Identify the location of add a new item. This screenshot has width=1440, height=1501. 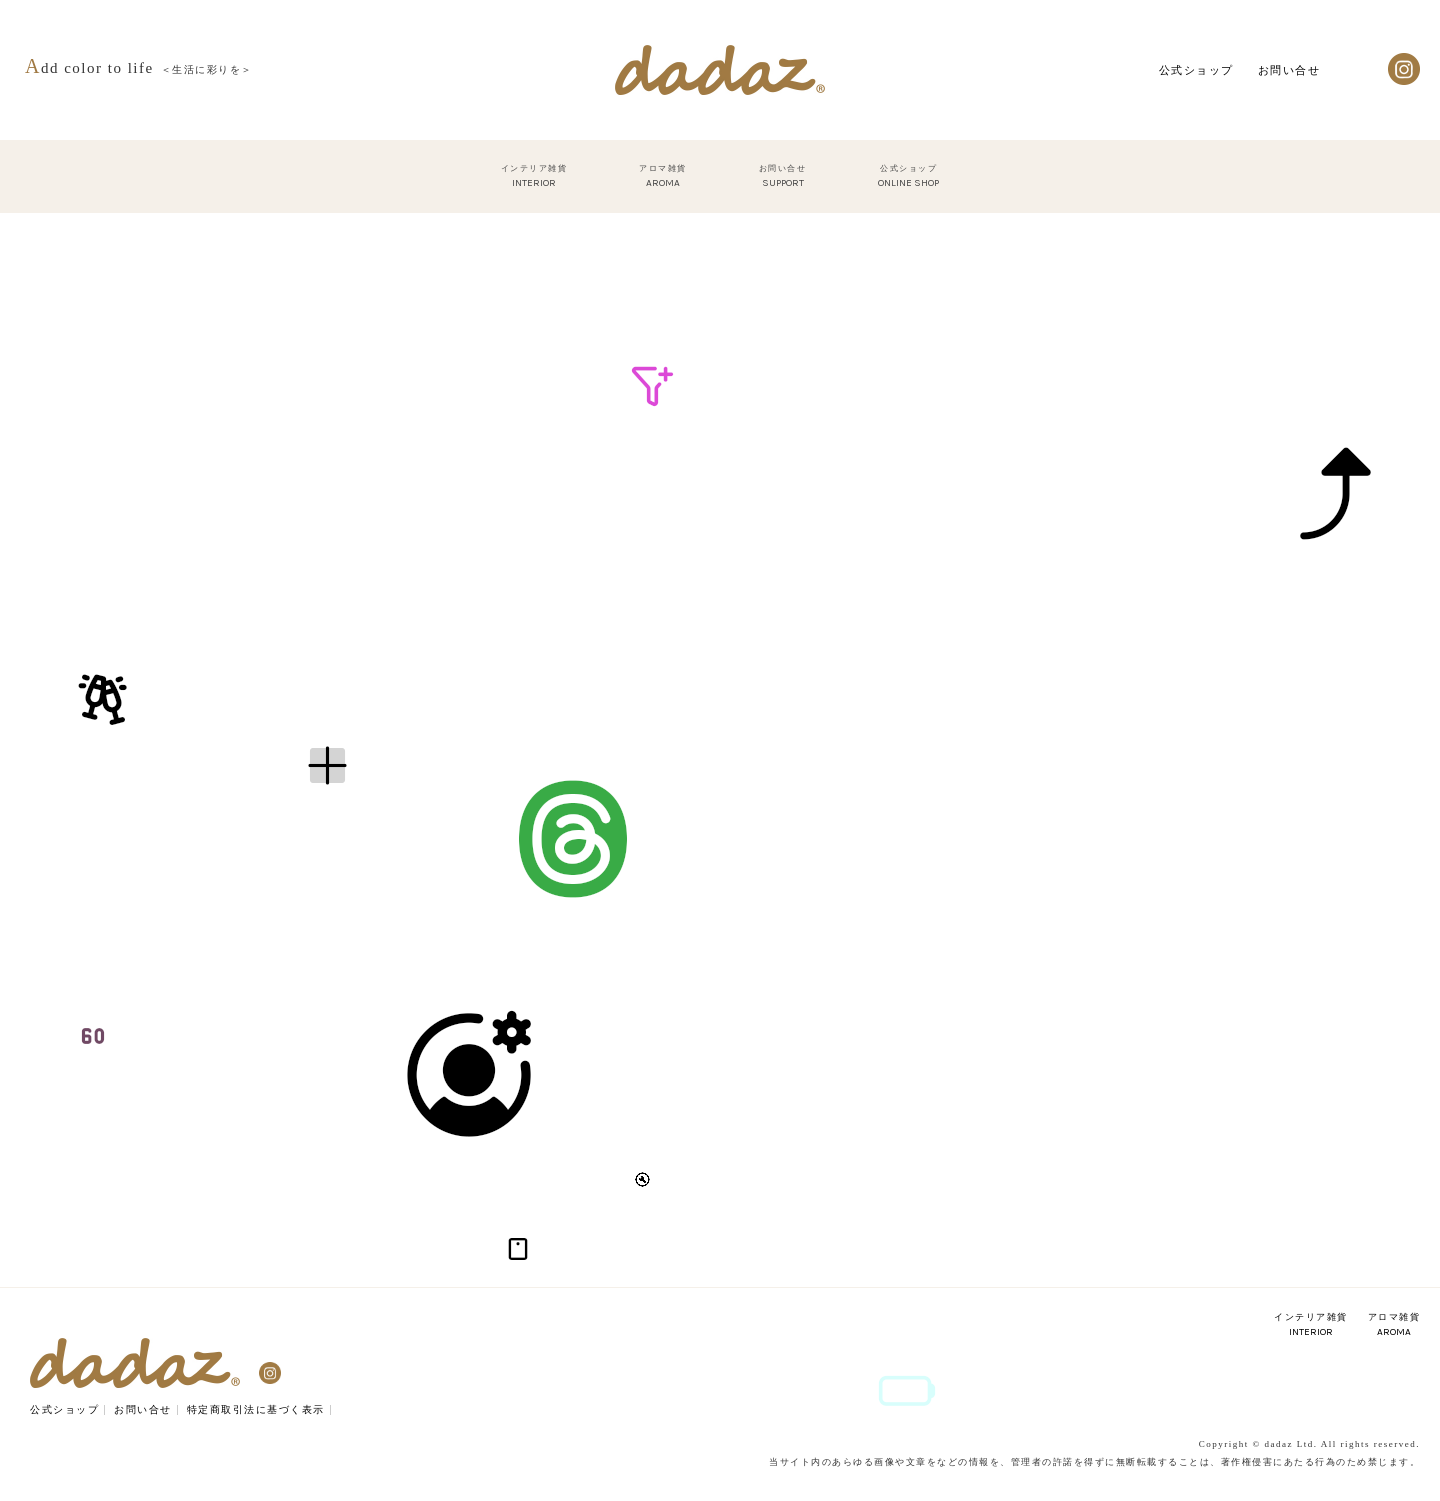
(327, 765).